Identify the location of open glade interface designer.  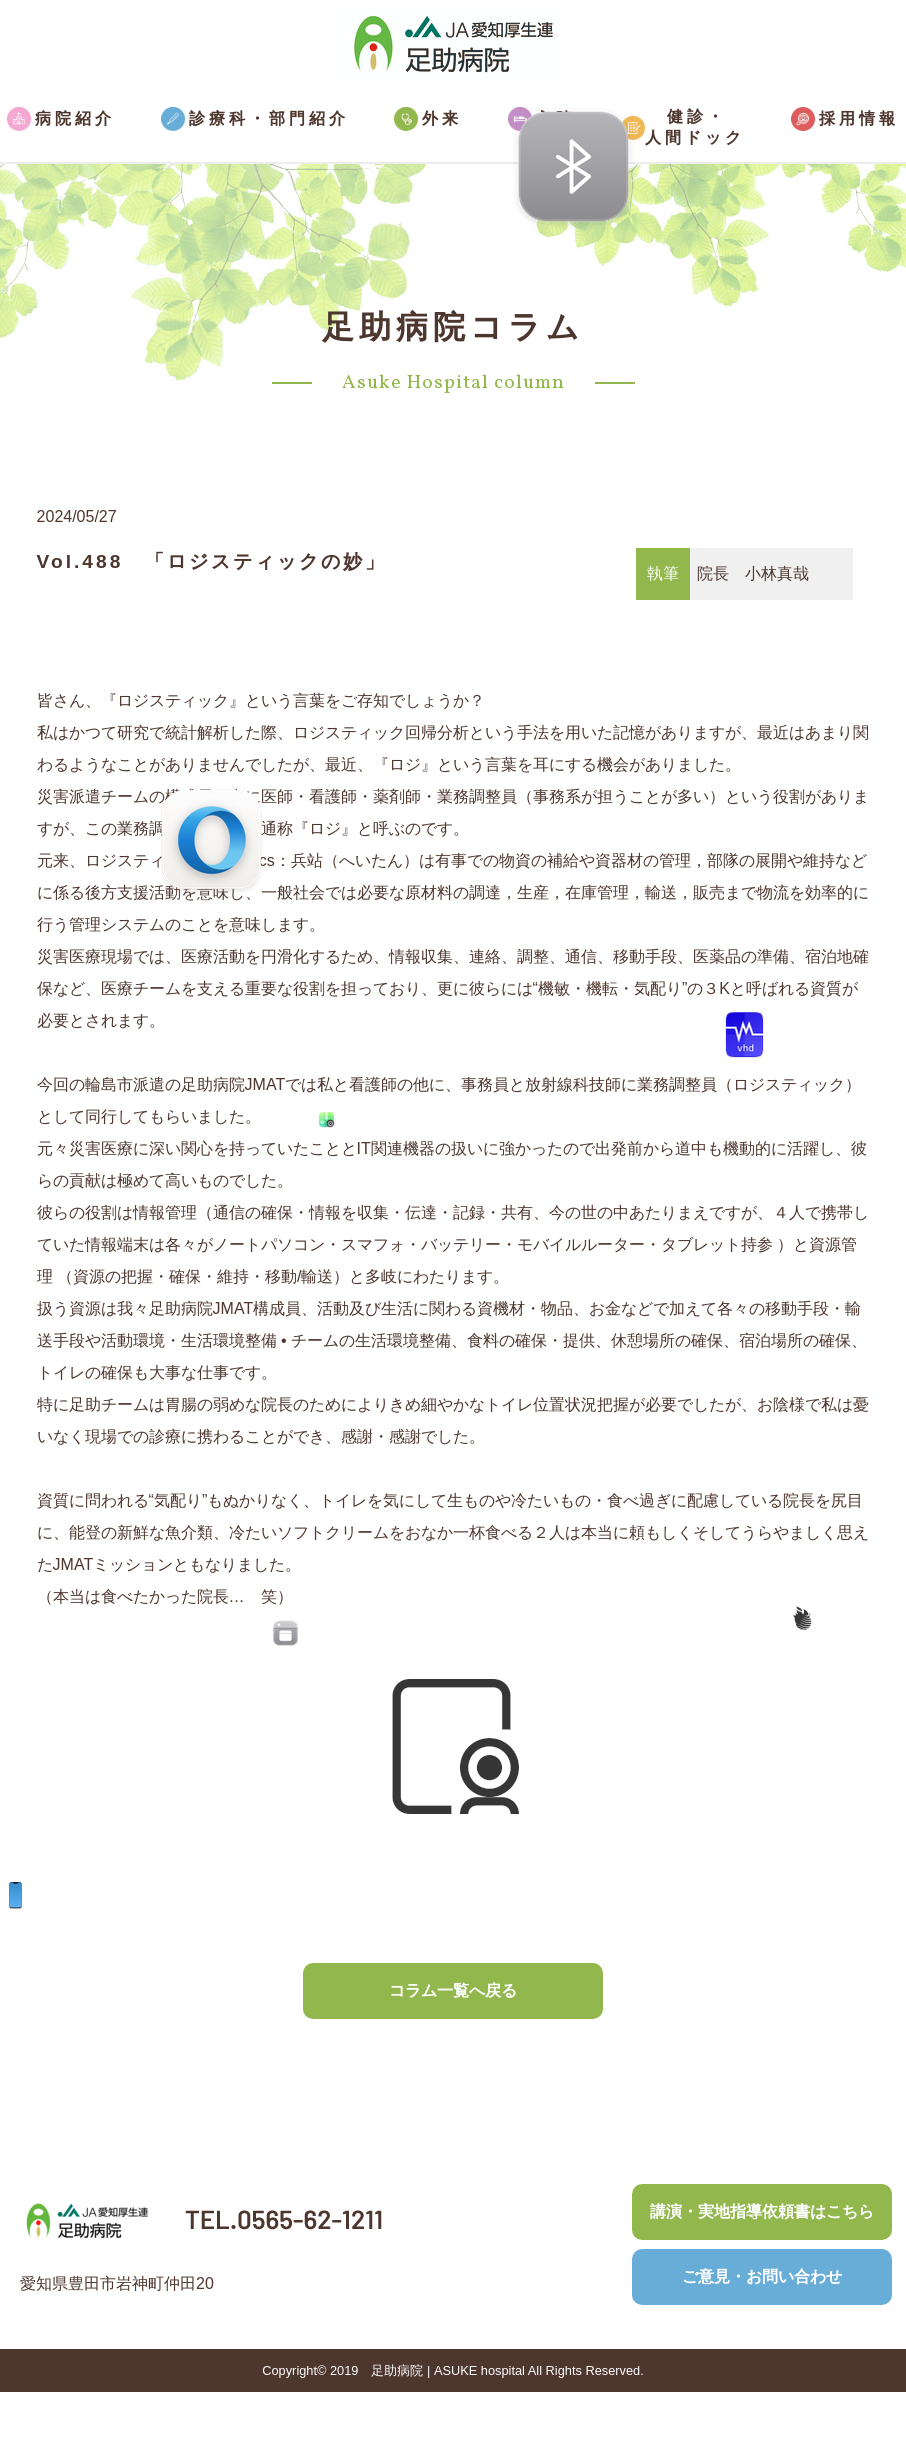
(802, 1618).